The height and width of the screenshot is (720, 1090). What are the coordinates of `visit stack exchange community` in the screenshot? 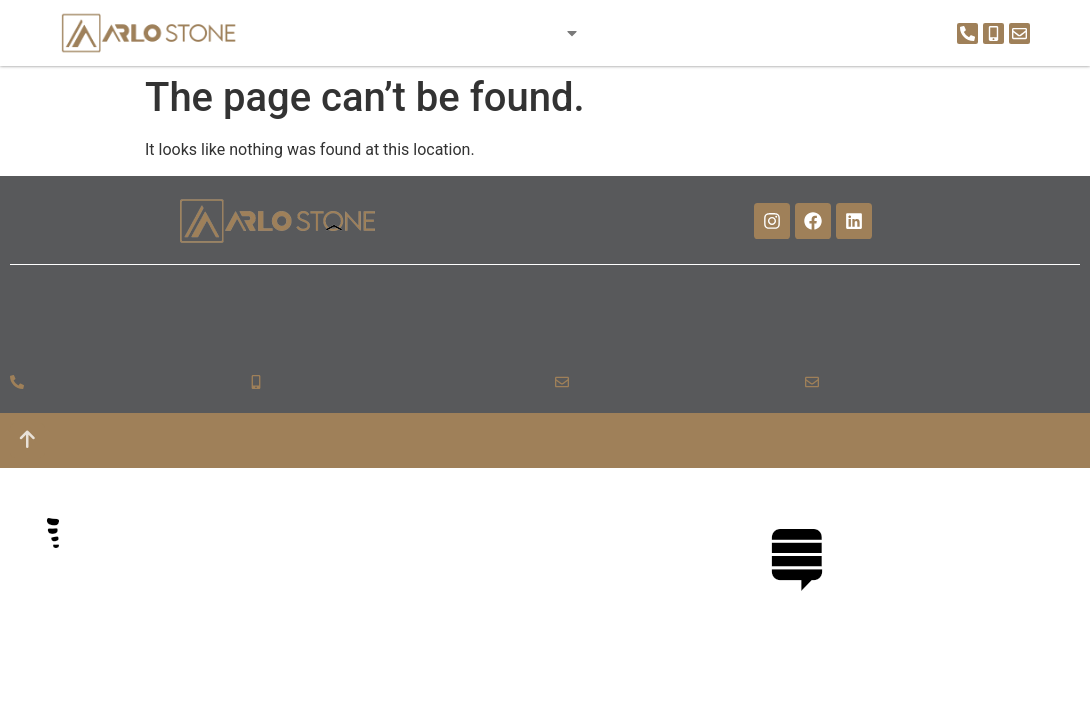 It's located at (797, 560).